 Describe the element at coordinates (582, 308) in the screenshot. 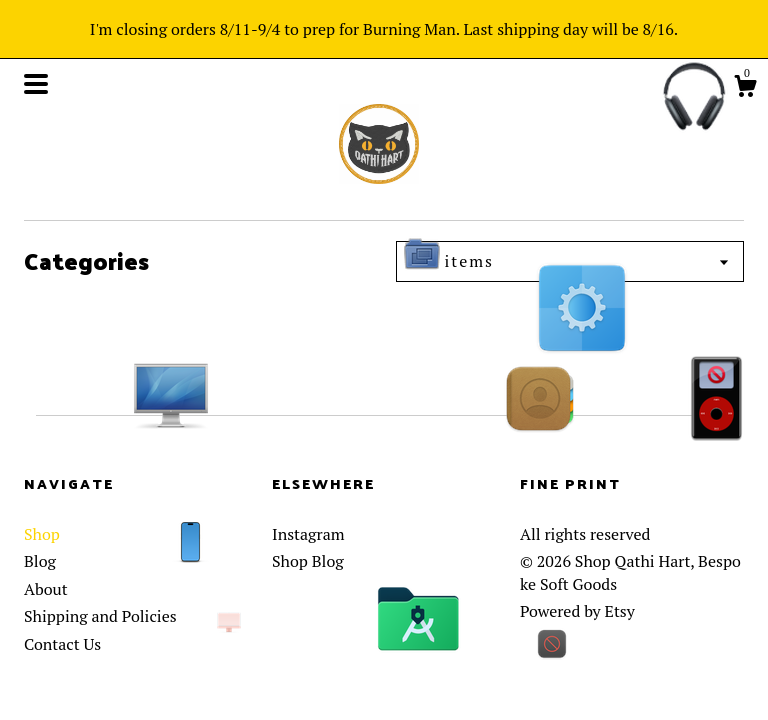

I see `configure default applications for your system` at that location.